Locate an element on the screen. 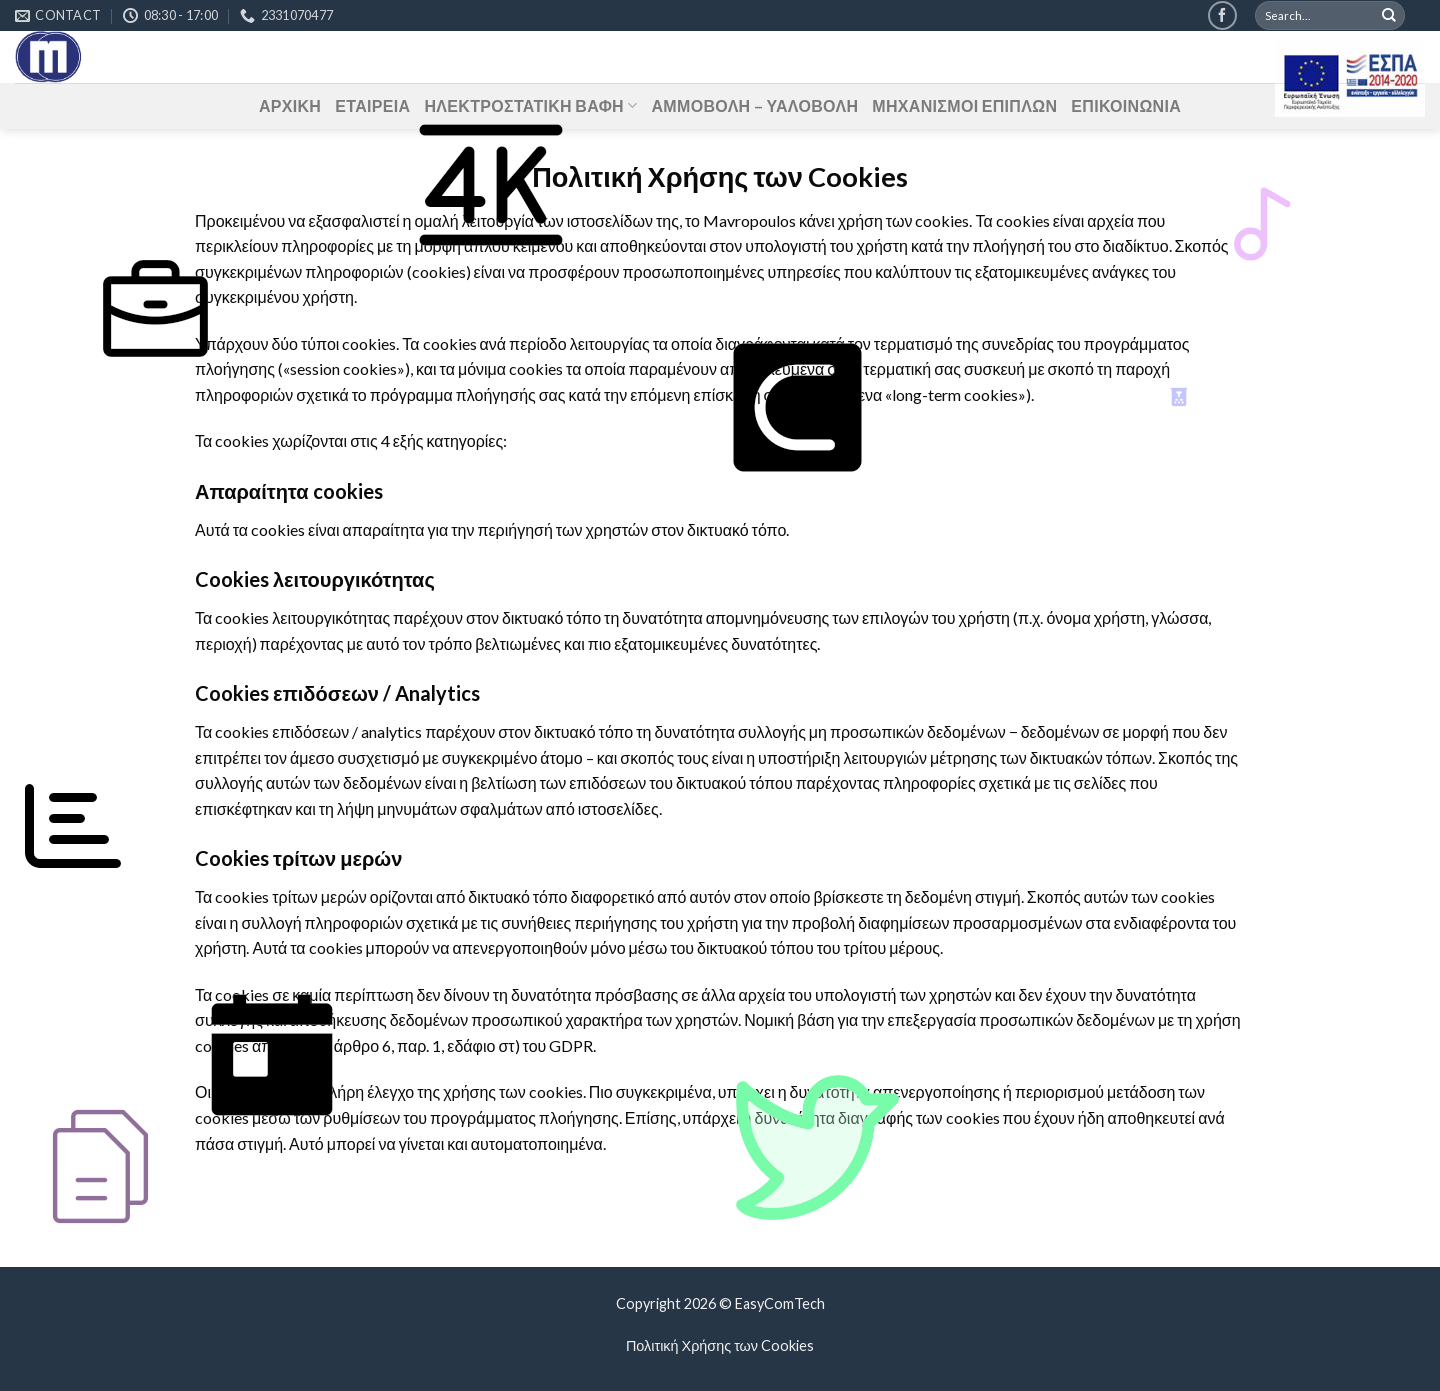 The height and width of the screenshot is (1391, 1440). access music library or player is located at coordinates (1264, 224).